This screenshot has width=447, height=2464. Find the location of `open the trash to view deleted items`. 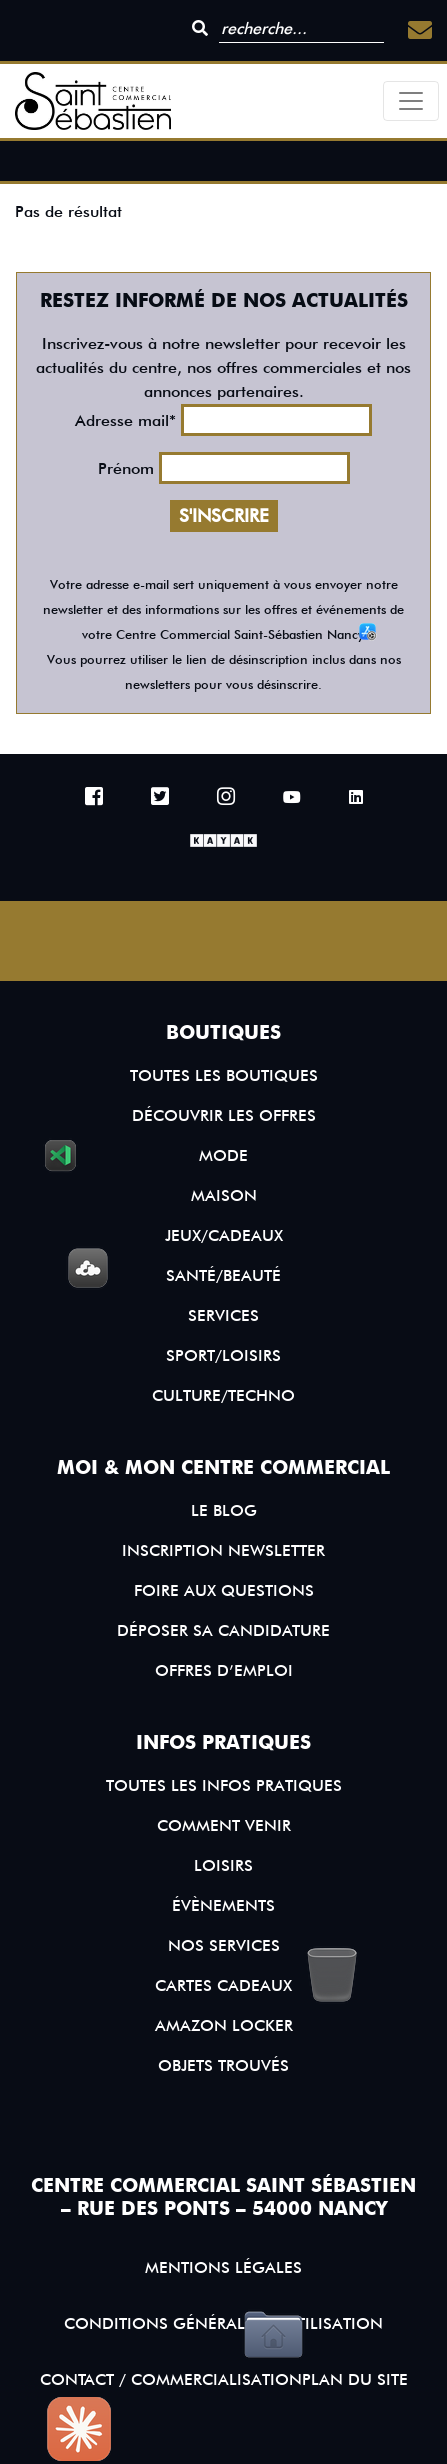

open the trash to view deleted items is located at coordinates (332, 1974).